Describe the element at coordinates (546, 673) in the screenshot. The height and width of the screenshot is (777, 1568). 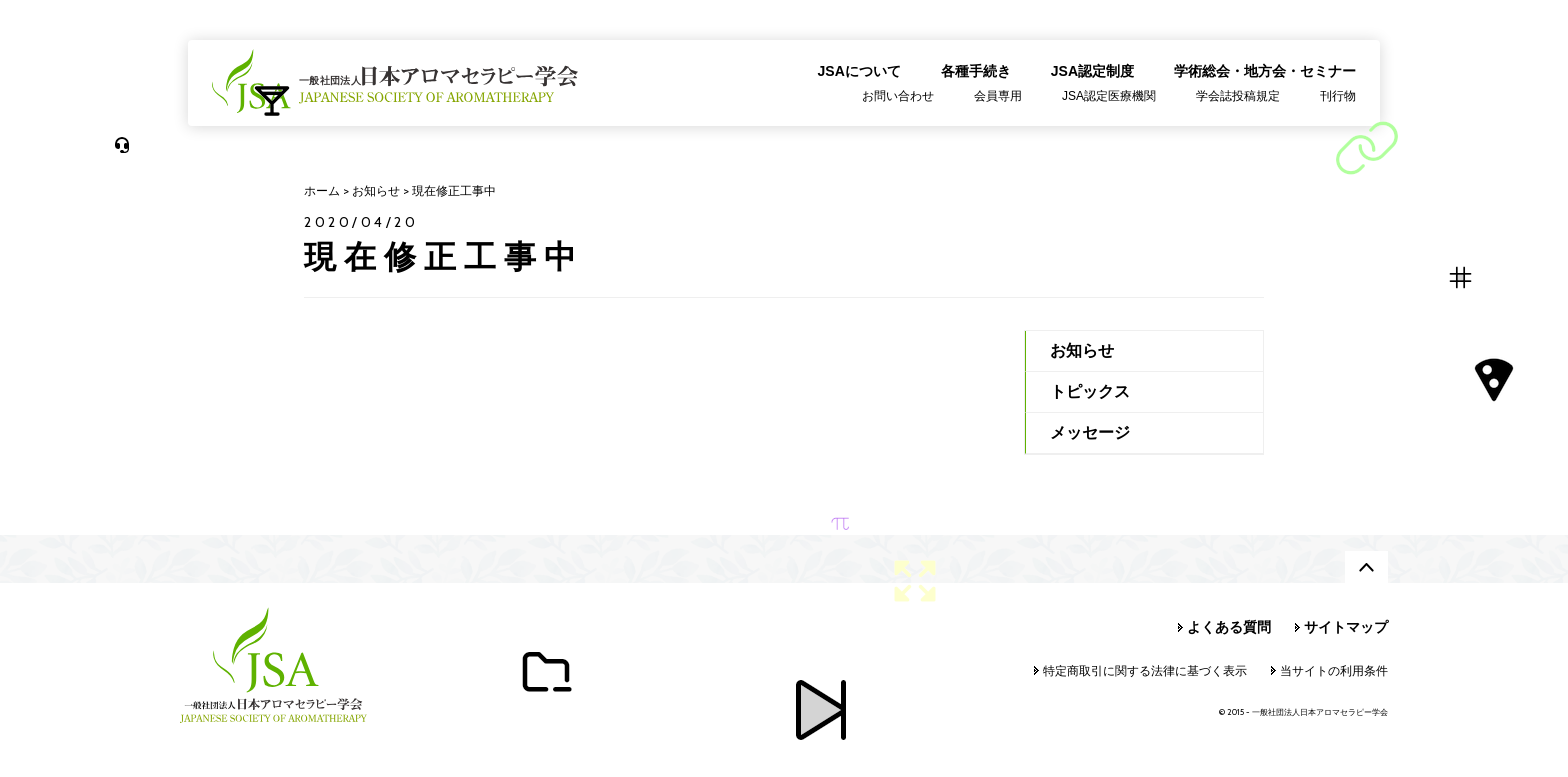
I see `remove a folder from your files` at that location.